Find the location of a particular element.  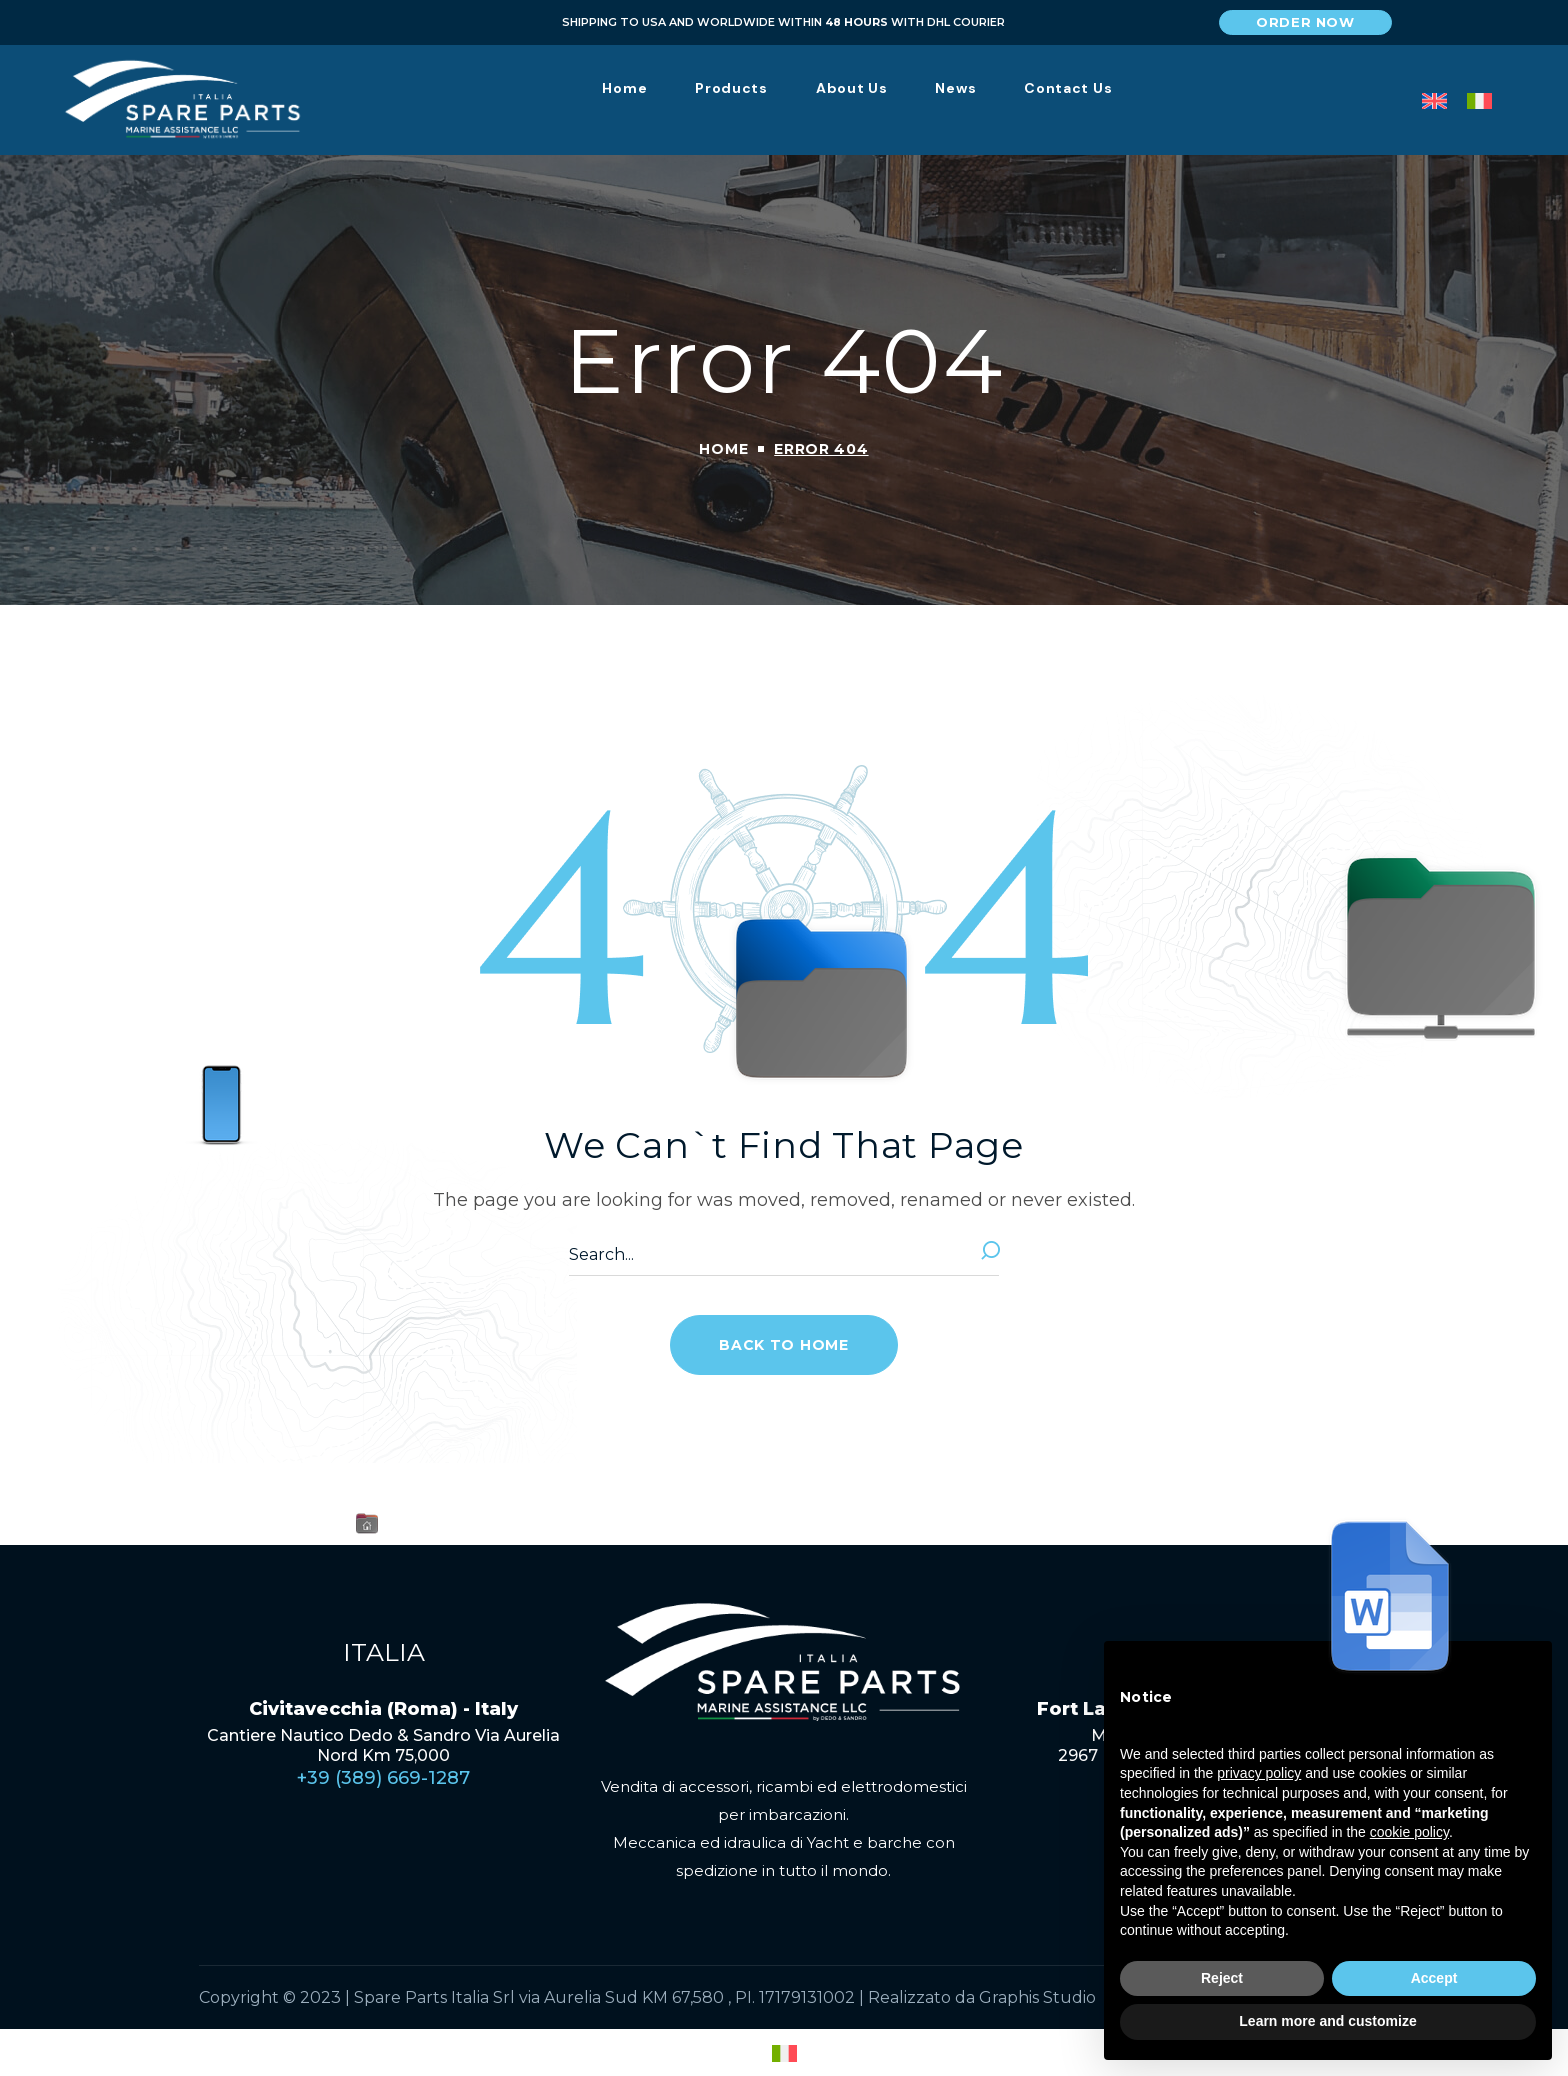

access files stored on a remote server is located at coordinates (1441, 945).